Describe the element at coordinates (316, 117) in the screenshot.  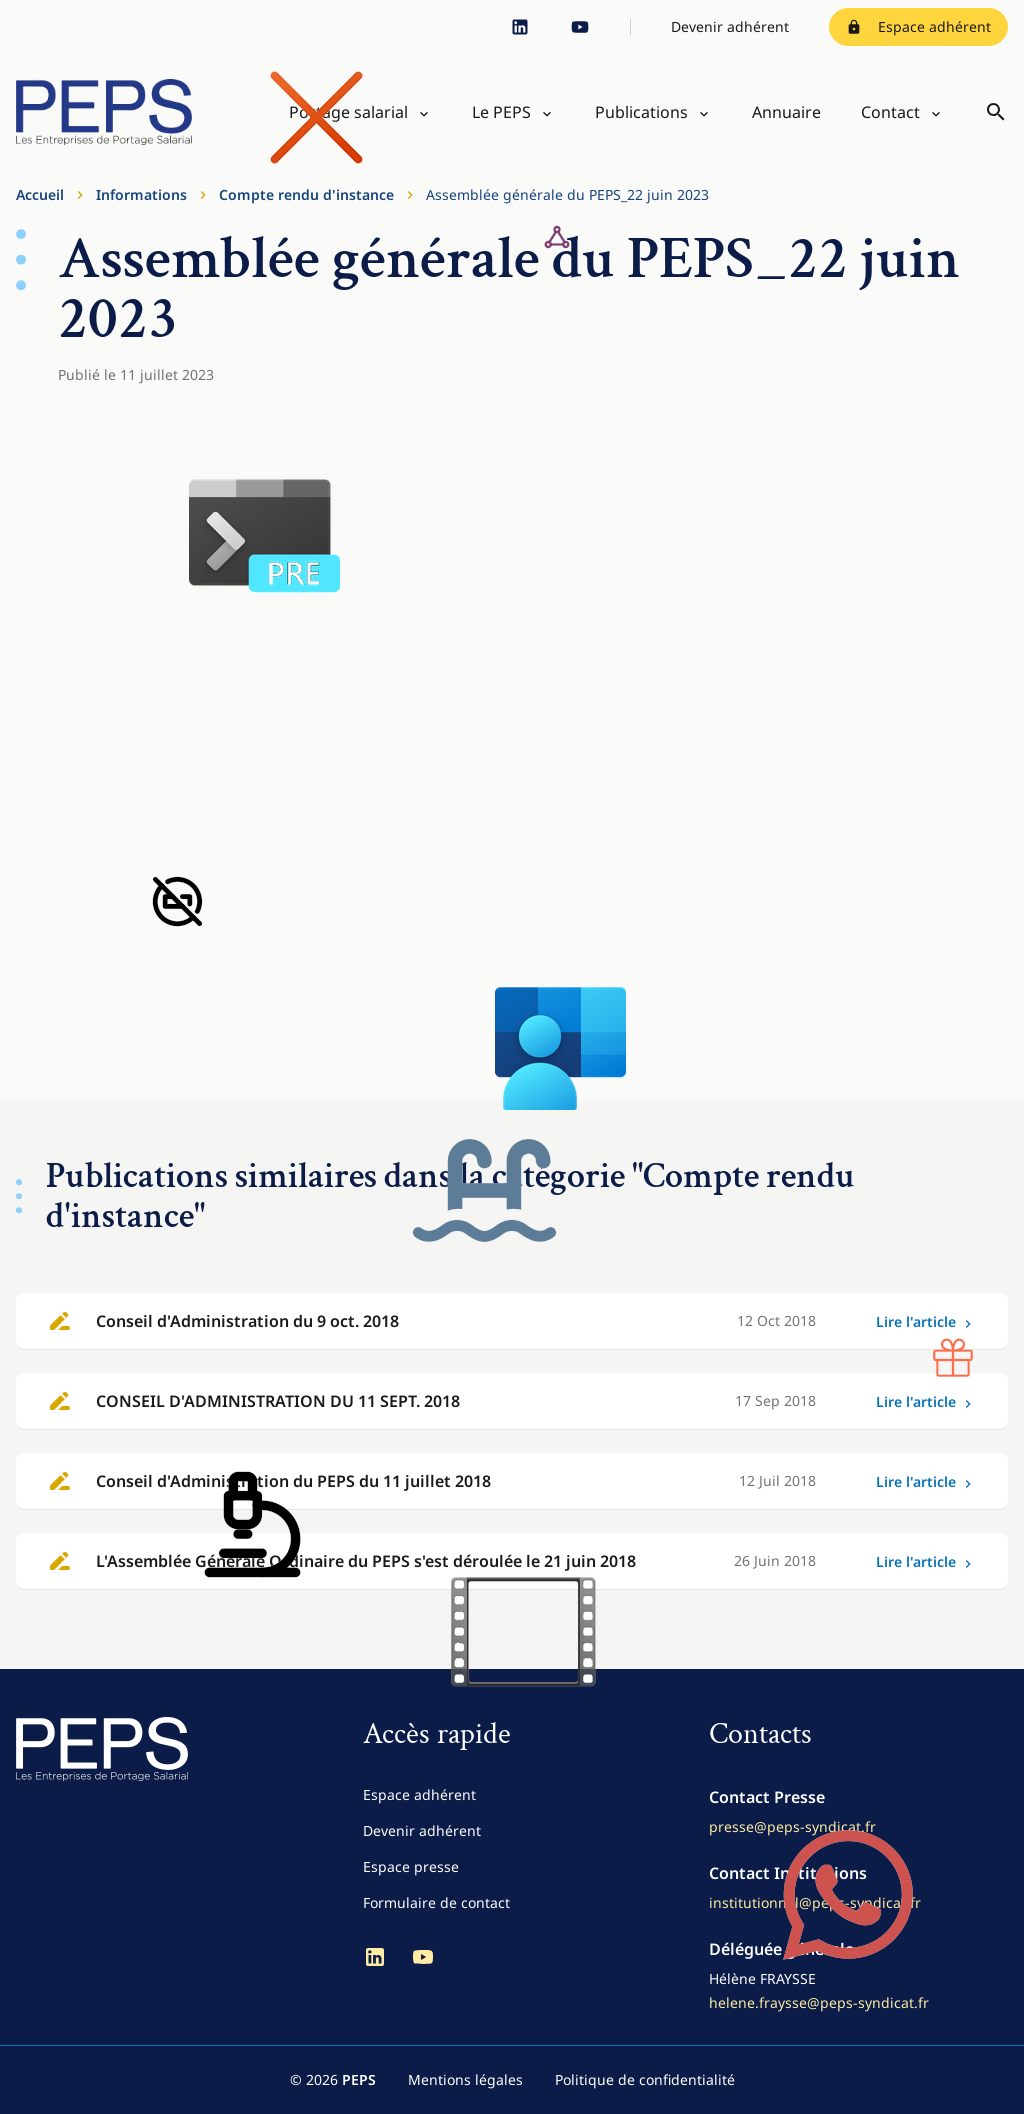
I see `delete or remove an item` at that location.